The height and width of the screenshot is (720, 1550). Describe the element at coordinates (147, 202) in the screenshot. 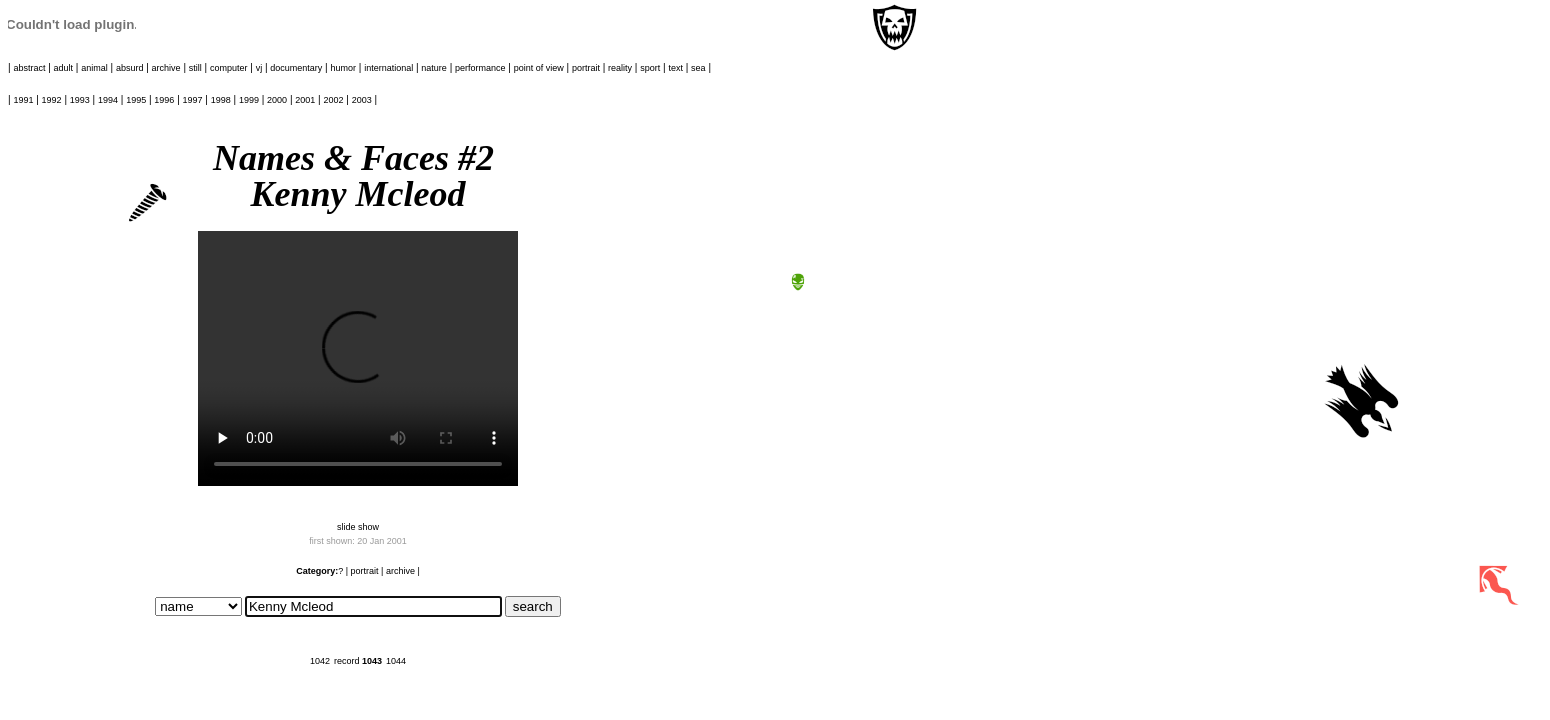

I see `hardware or tools category` at that location.